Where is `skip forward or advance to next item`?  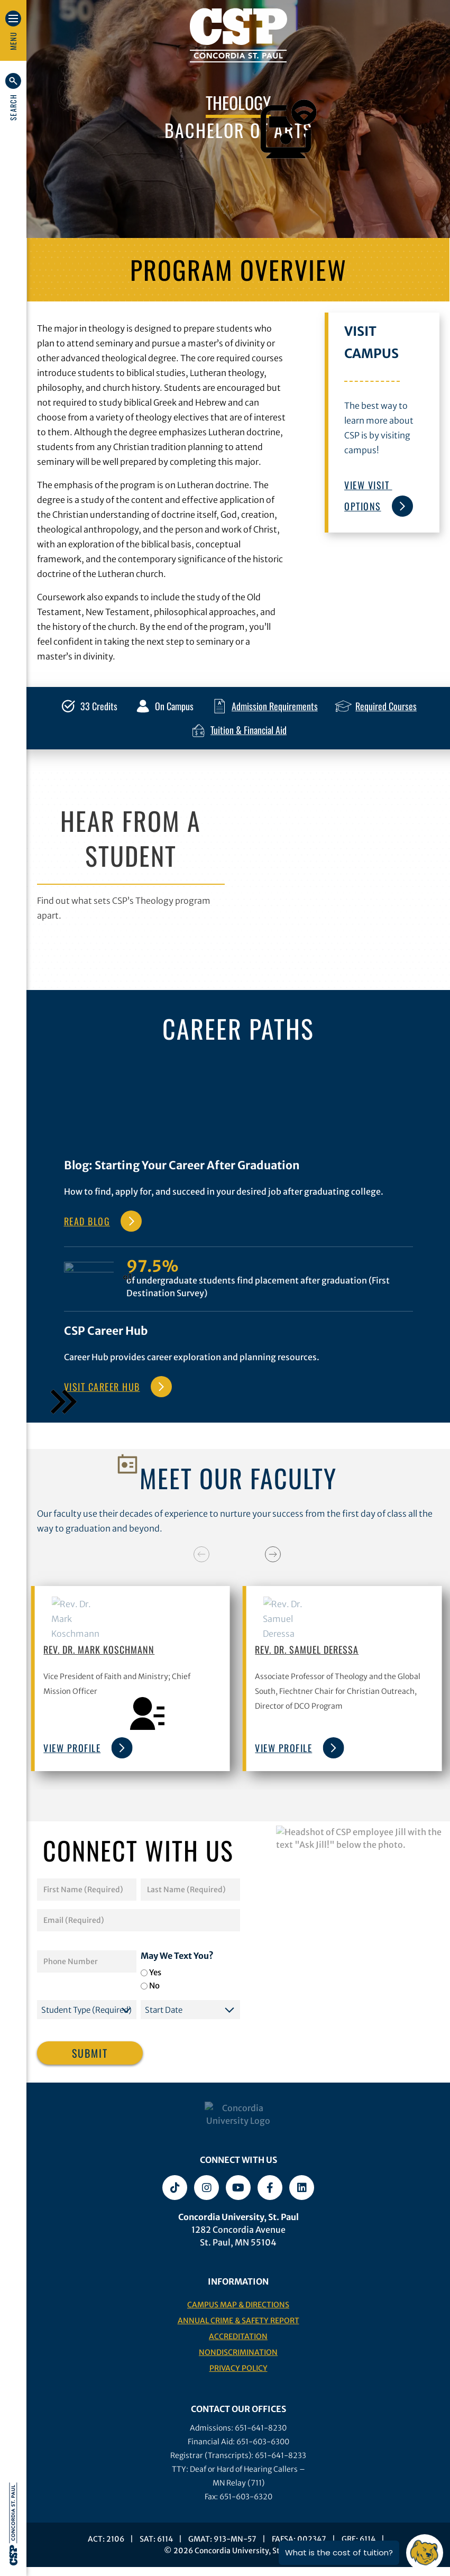 skip forward or advance to next item is located at coordinates (62, 1401).